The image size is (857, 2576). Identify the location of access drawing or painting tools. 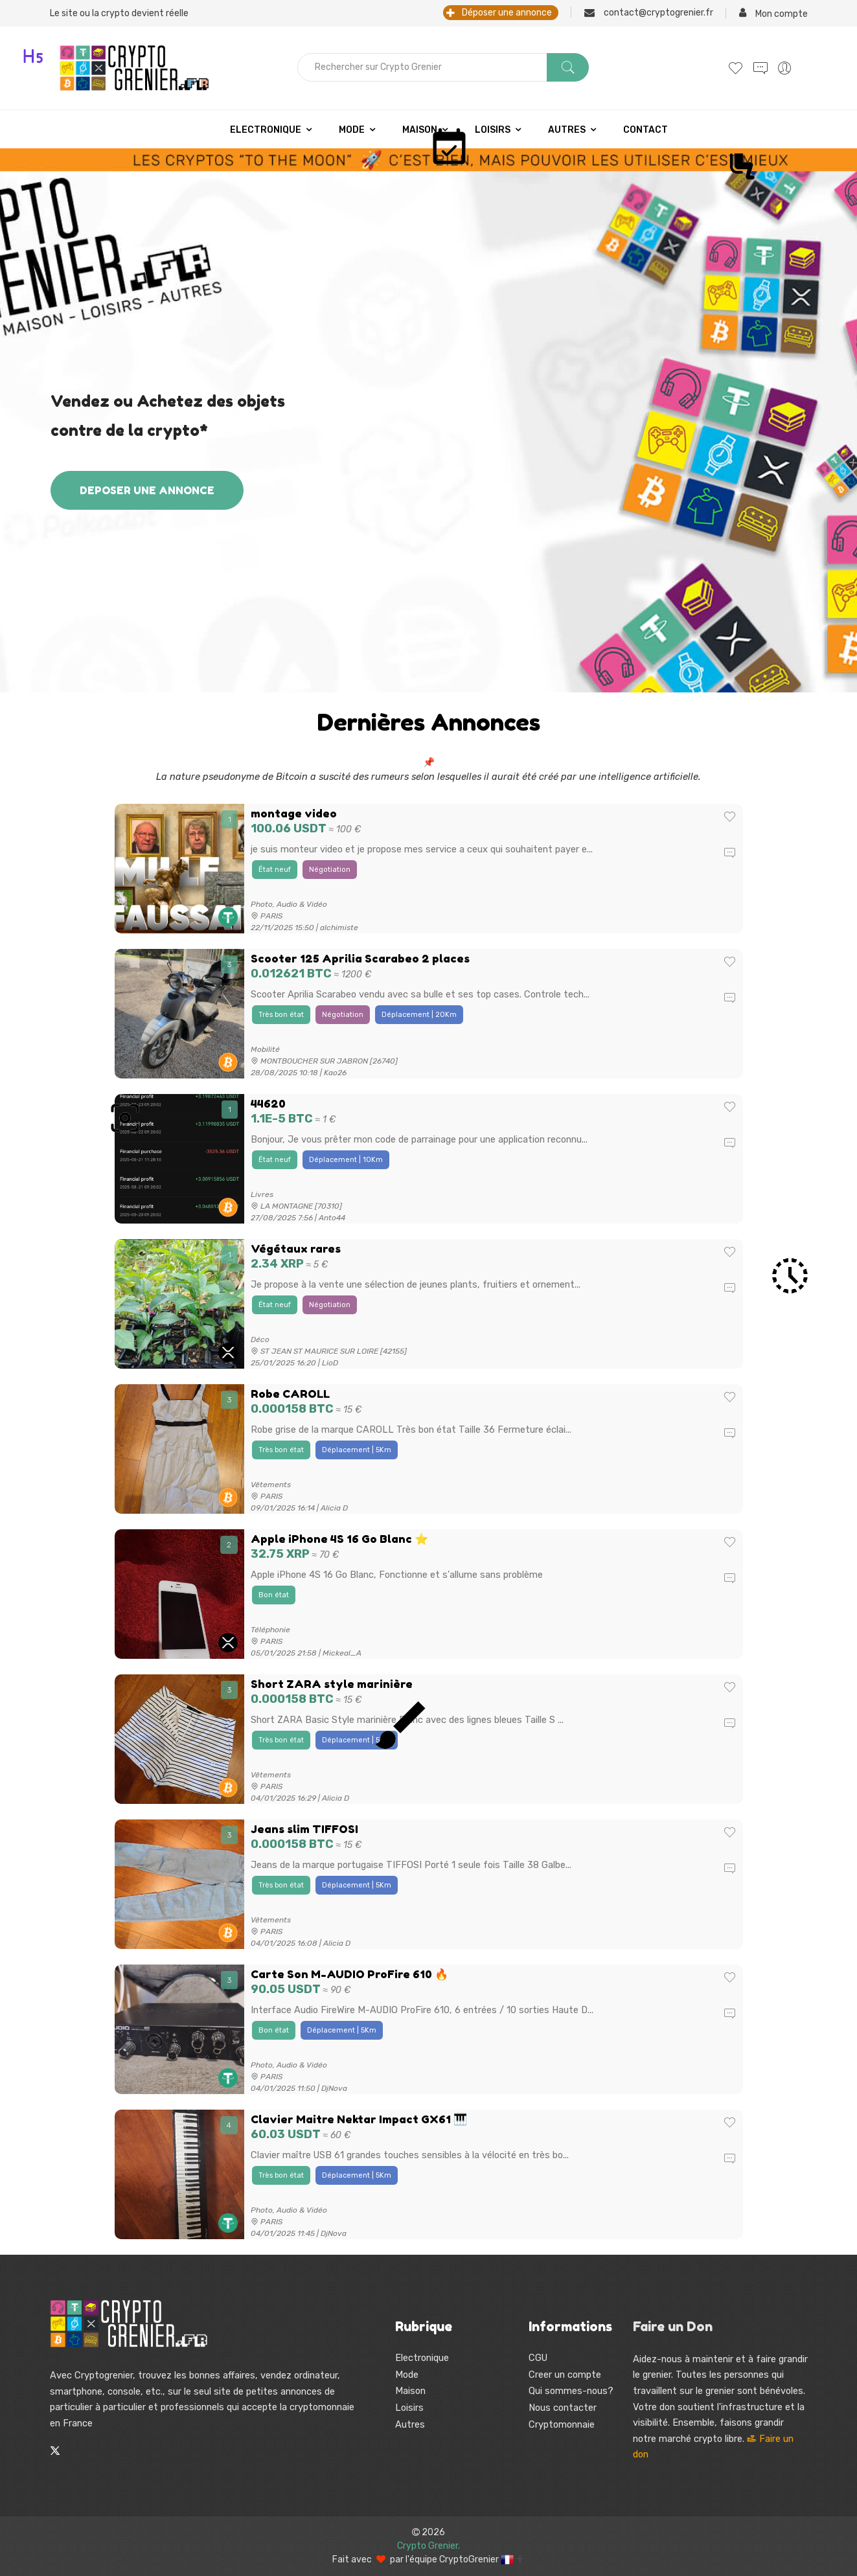
(401, 1726).